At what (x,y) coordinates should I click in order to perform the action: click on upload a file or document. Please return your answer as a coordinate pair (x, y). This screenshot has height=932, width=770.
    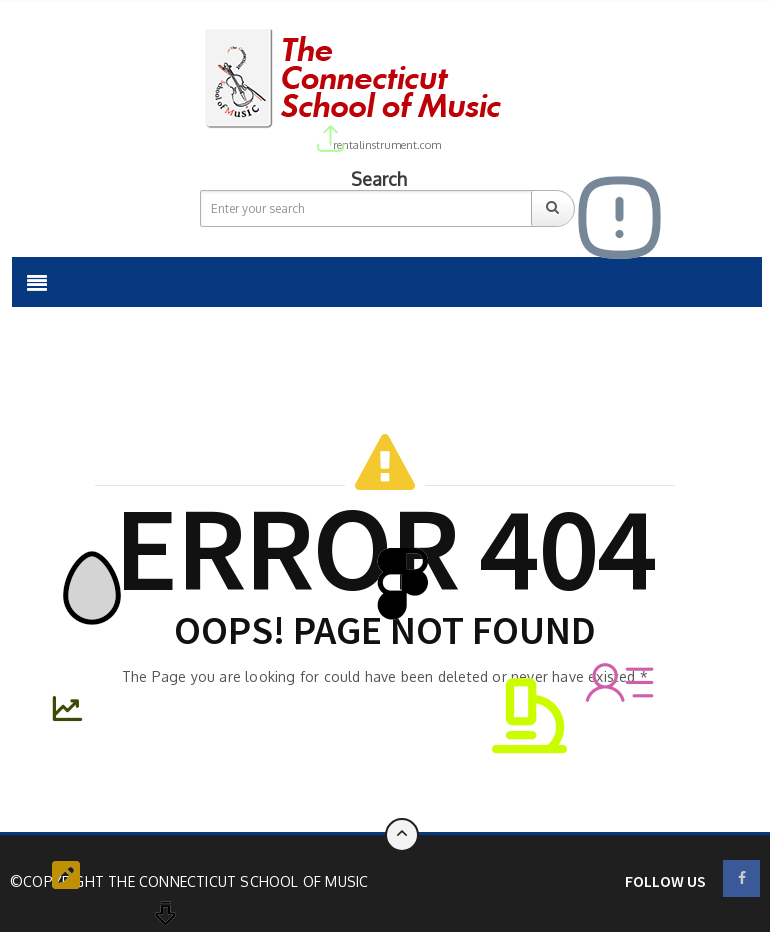
    Looking at the image, I should click on (330, 138).